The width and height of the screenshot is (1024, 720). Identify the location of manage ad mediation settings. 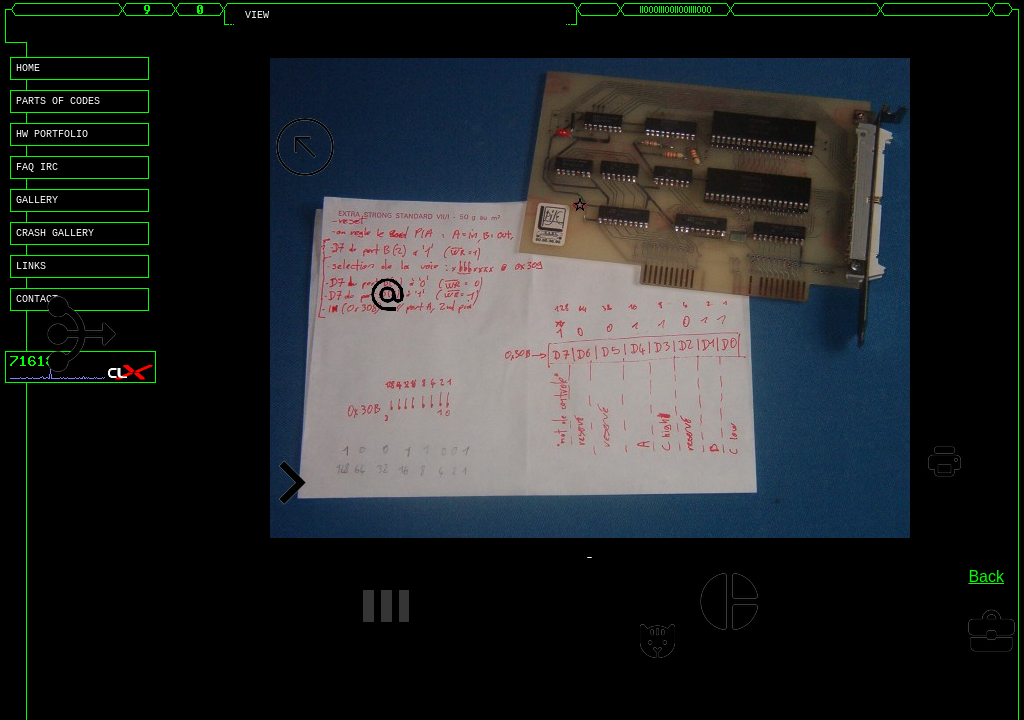
(82, 334).